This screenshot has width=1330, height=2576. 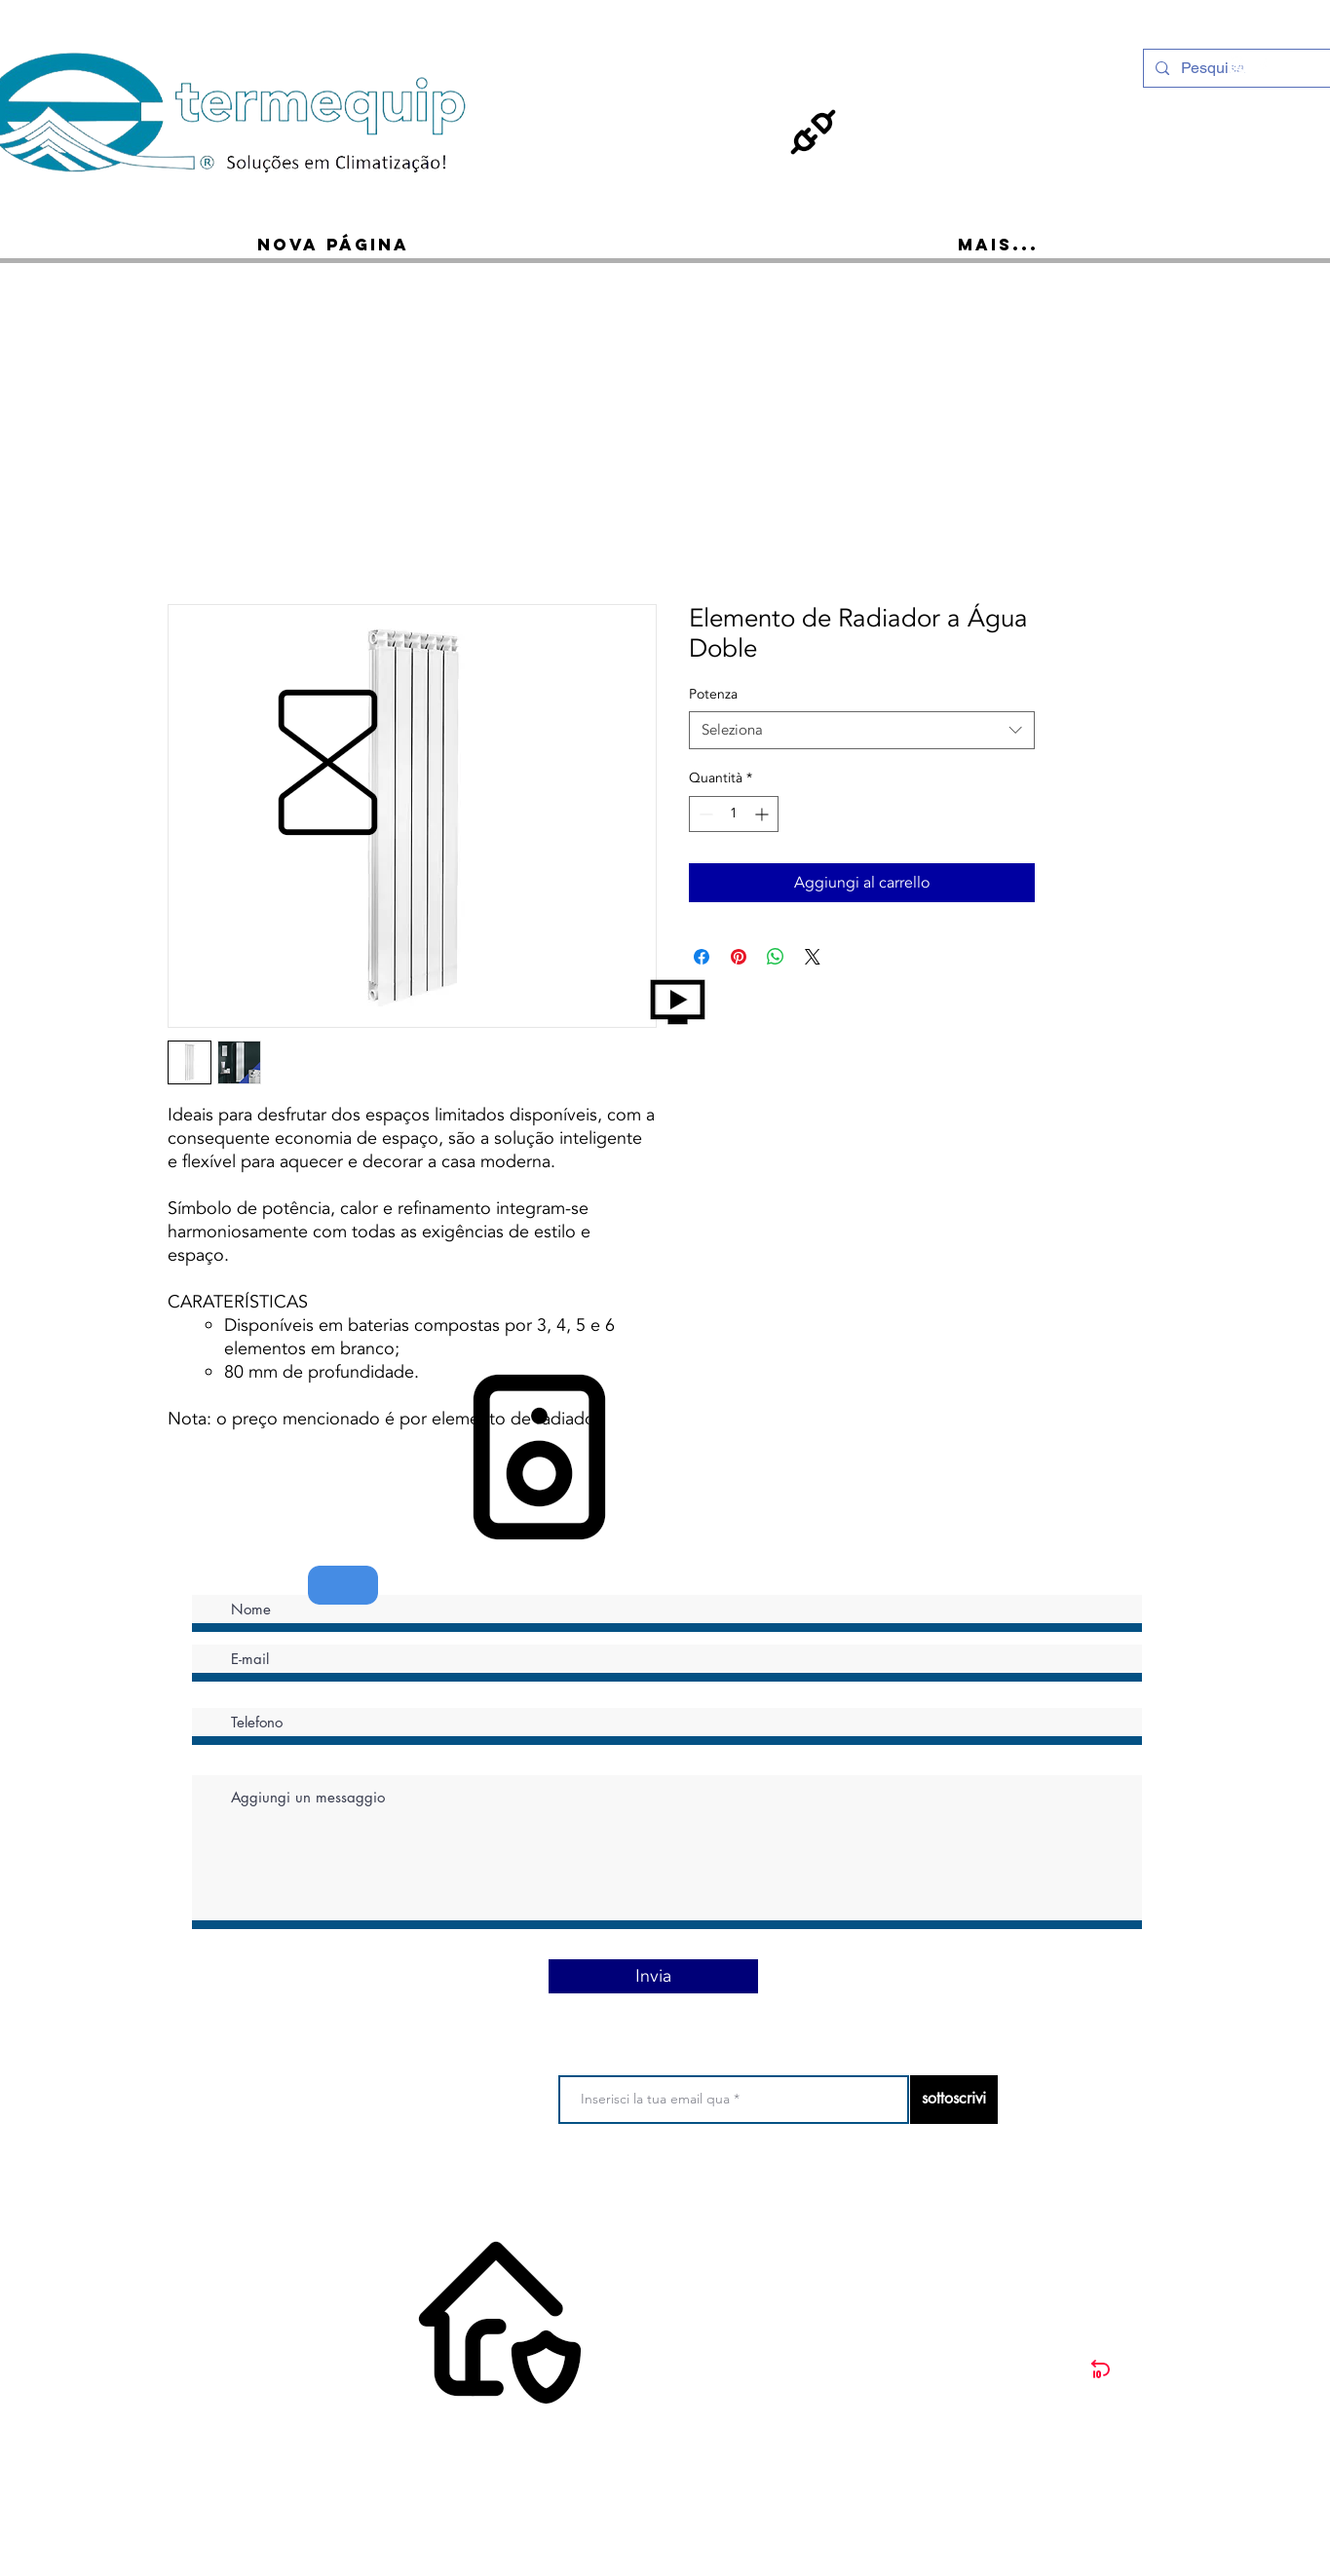 What do you see at coordinates (813, 132) in the screenshot?
I see `indicates an active connection established` at bounding box center [813, 132].